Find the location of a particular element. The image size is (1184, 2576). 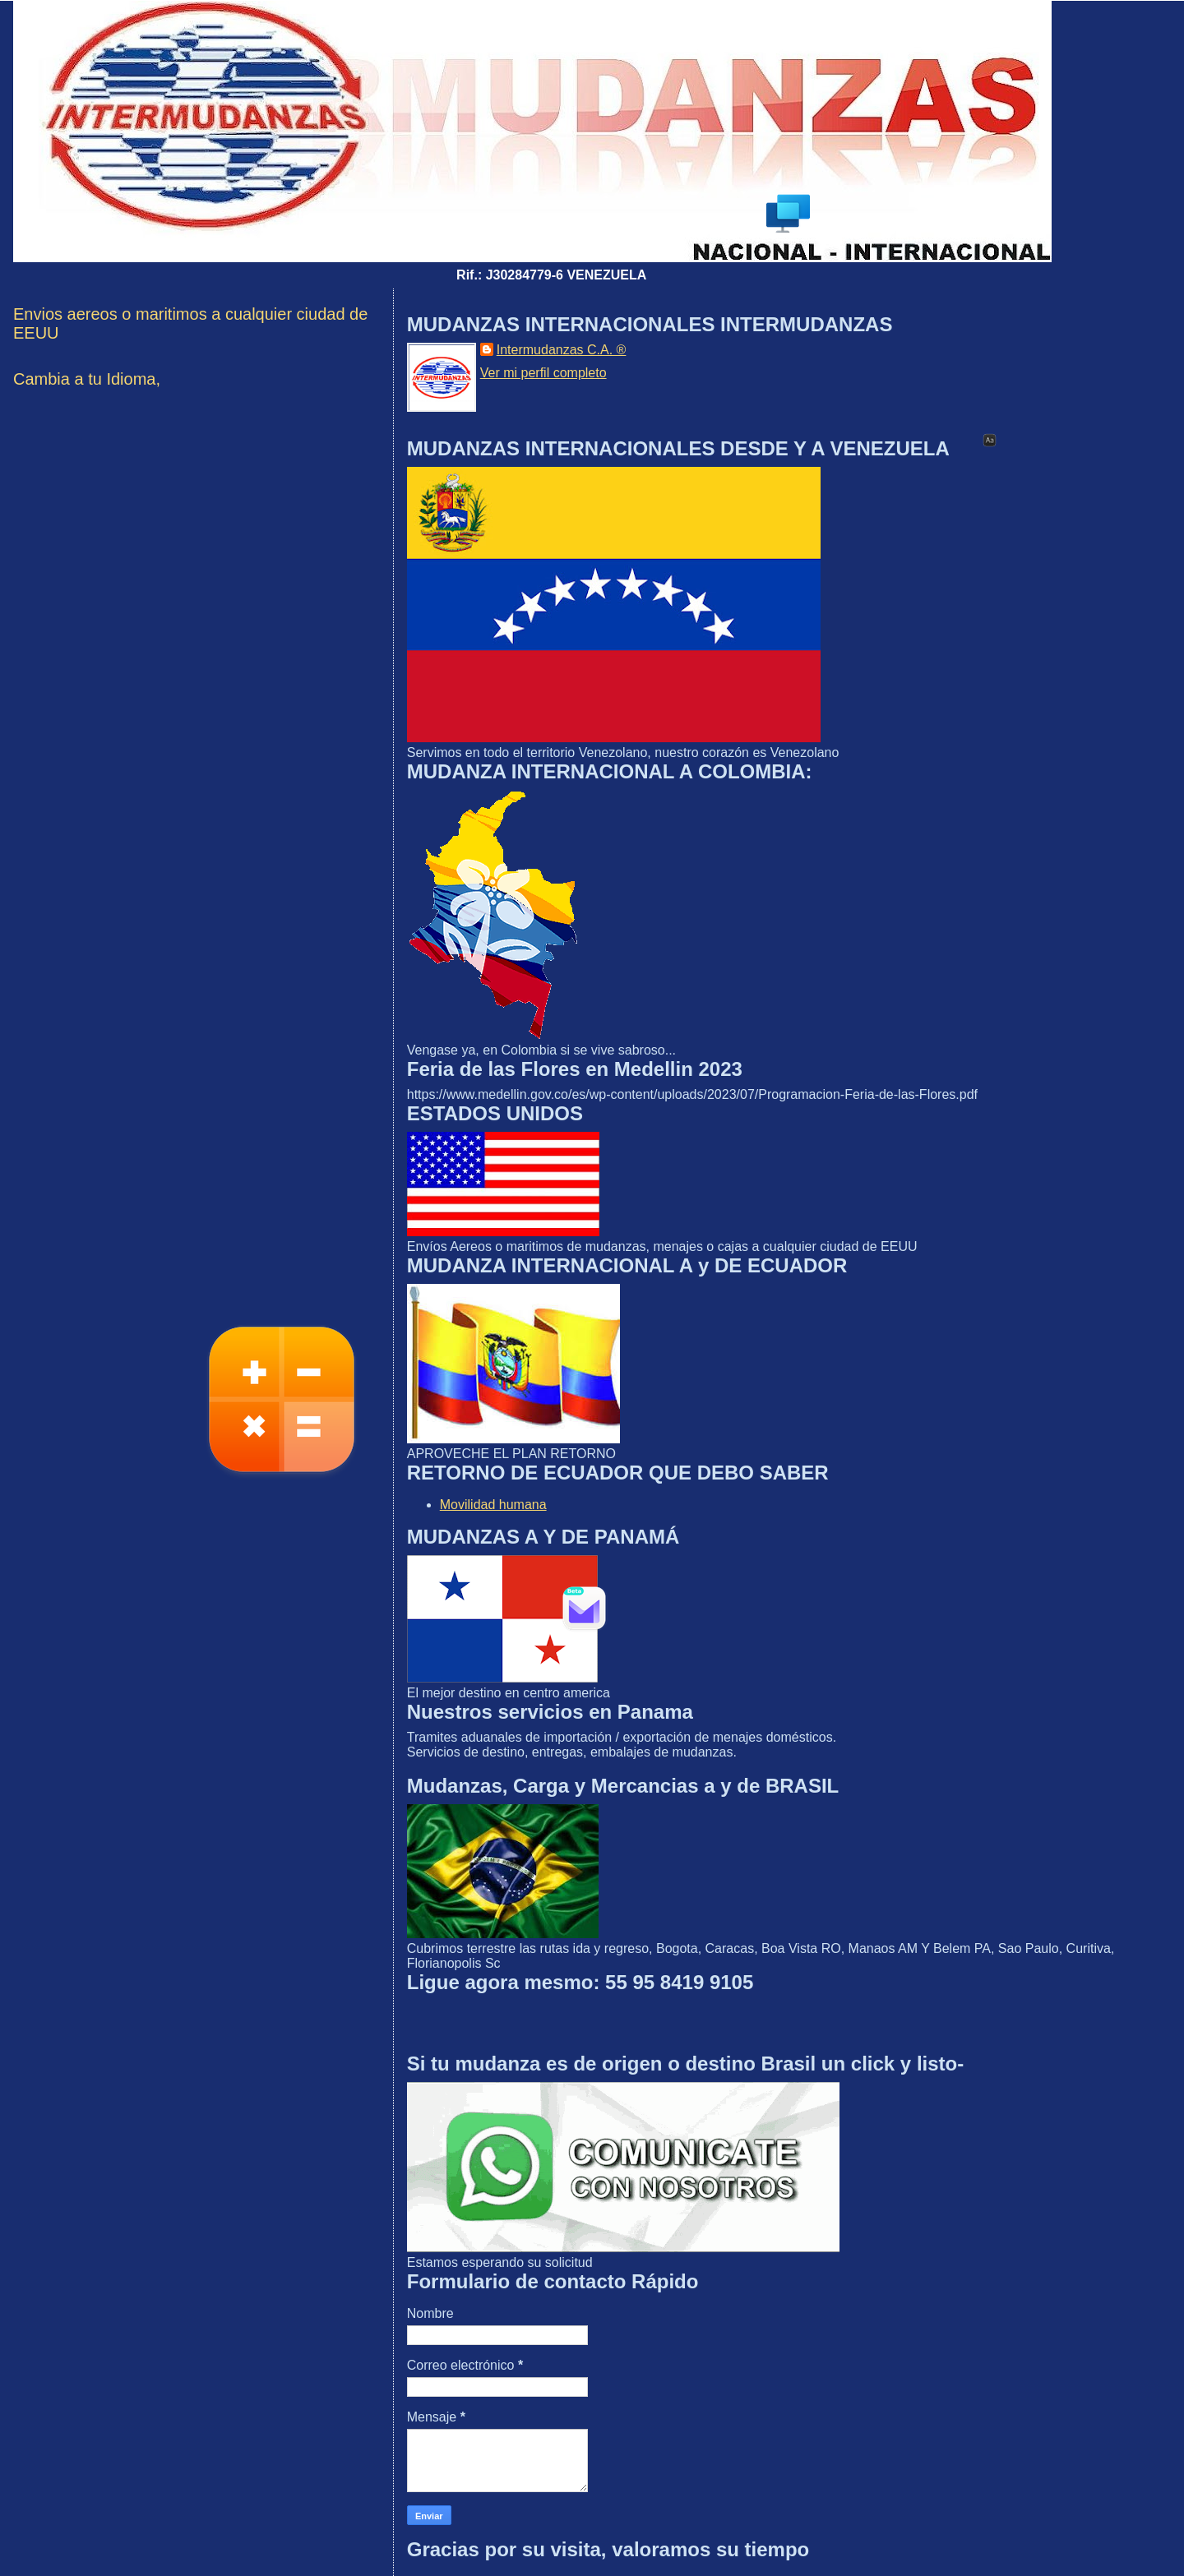

open font management settings is located at coordinates (989, 440).